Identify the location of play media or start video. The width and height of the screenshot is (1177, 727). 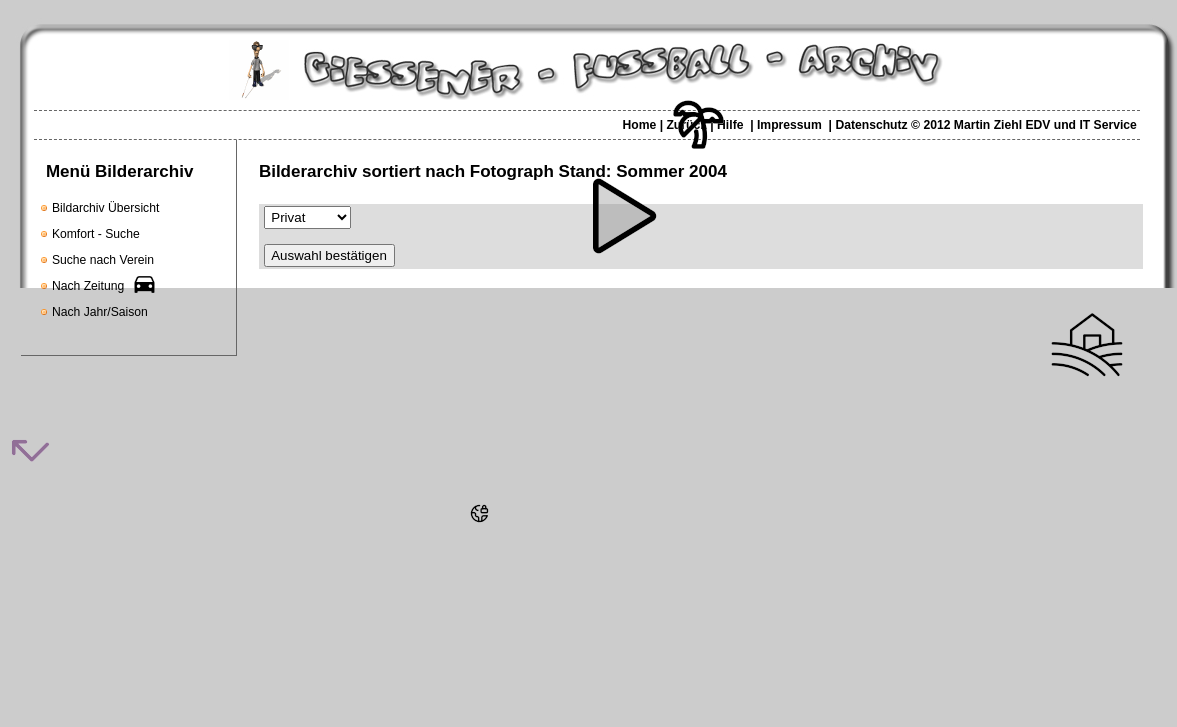
(616, 216).